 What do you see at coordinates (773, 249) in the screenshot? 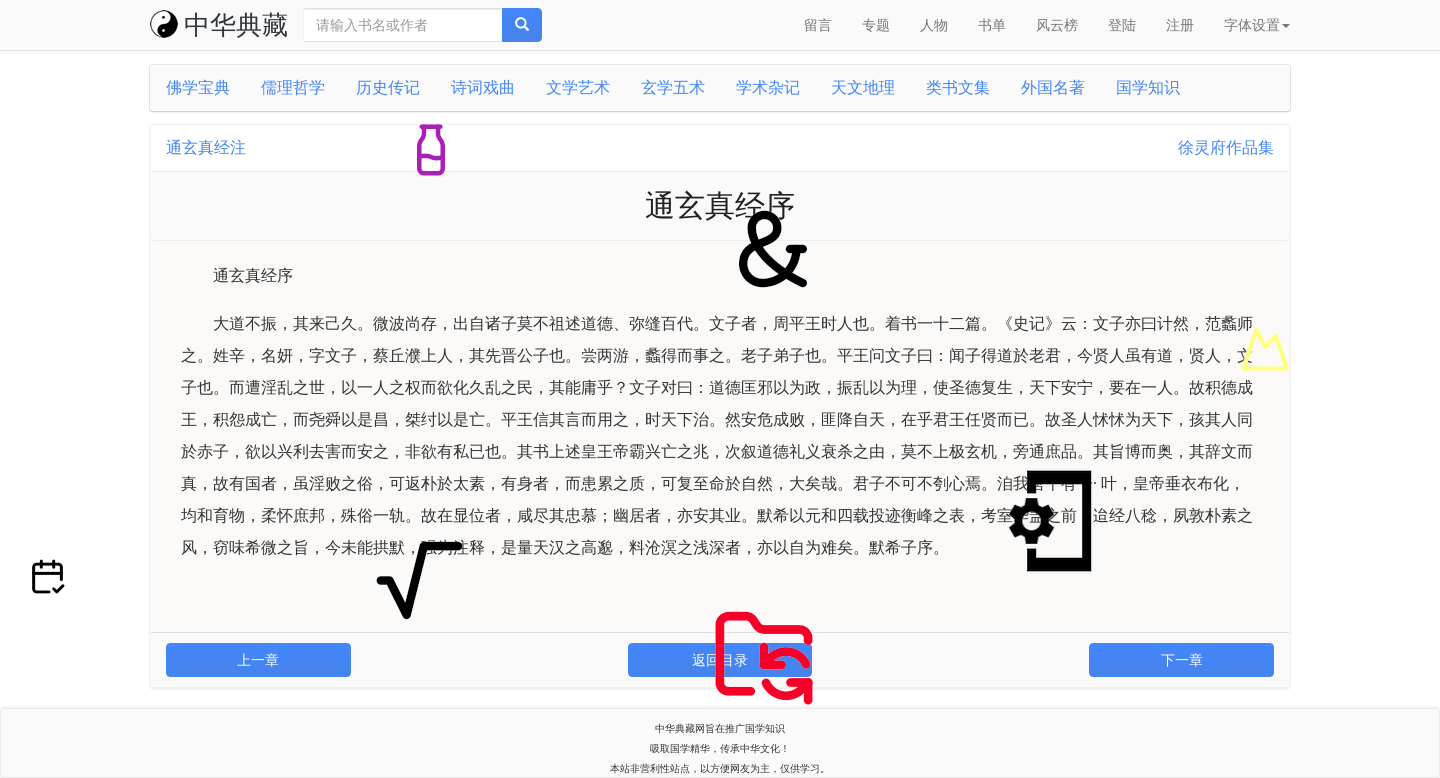
I see `insert an ampersand symbol or special character` at bounding box center [773, 249].